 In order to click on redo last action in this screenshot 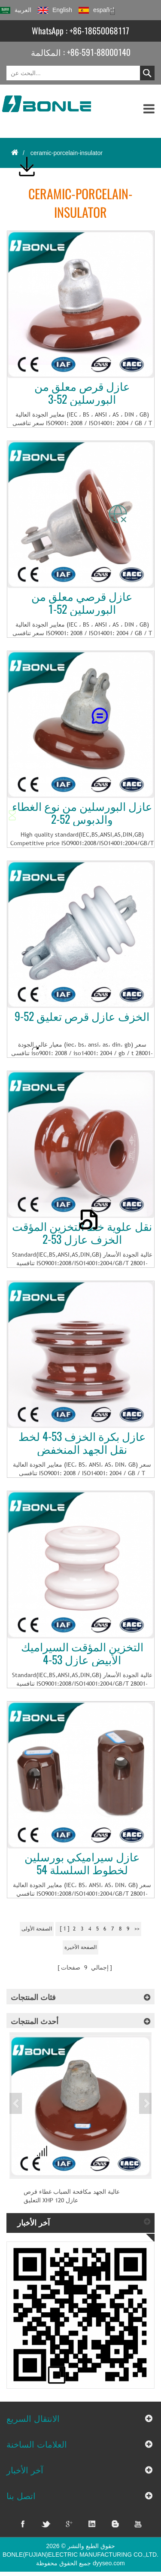, I will do `click(35, 1048)`.